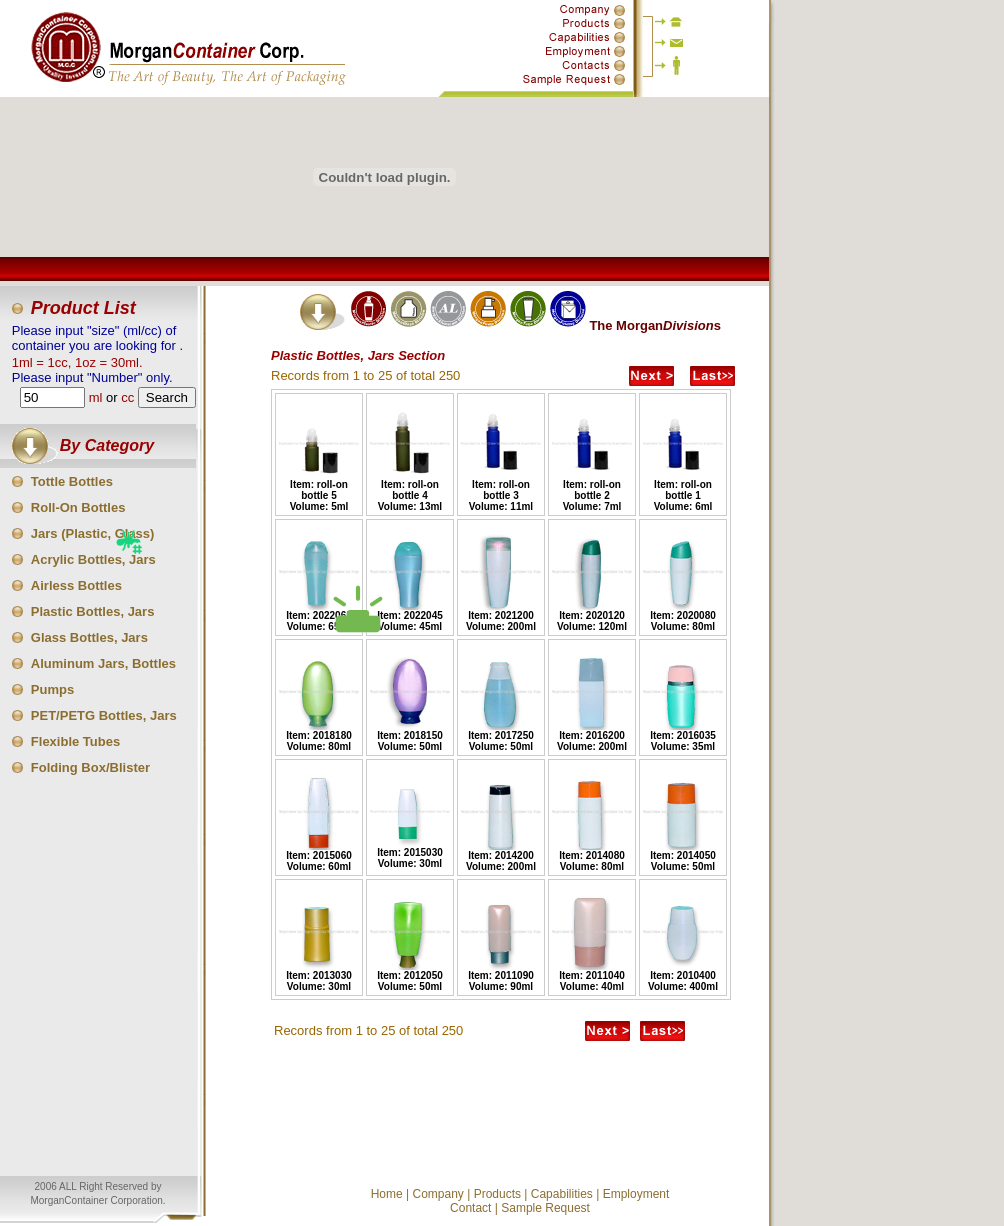  Describe the element at coordinates (128, 540) in the screenshot. I see `mosquito protection or pest control settings` at that location.